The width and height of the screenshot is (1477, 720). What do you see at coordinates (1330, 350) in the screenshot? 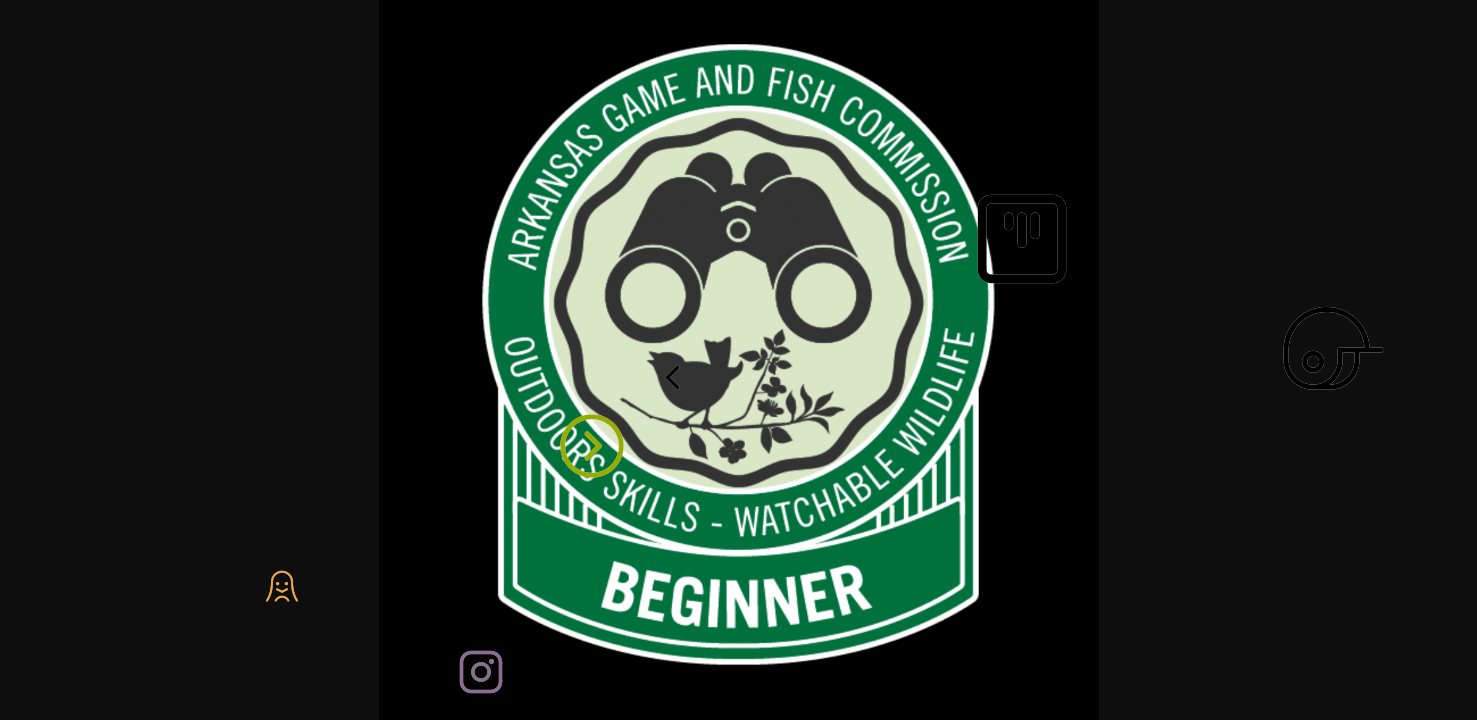
I see `access baseball or sports-related content` at bounding box center [1330, 350].